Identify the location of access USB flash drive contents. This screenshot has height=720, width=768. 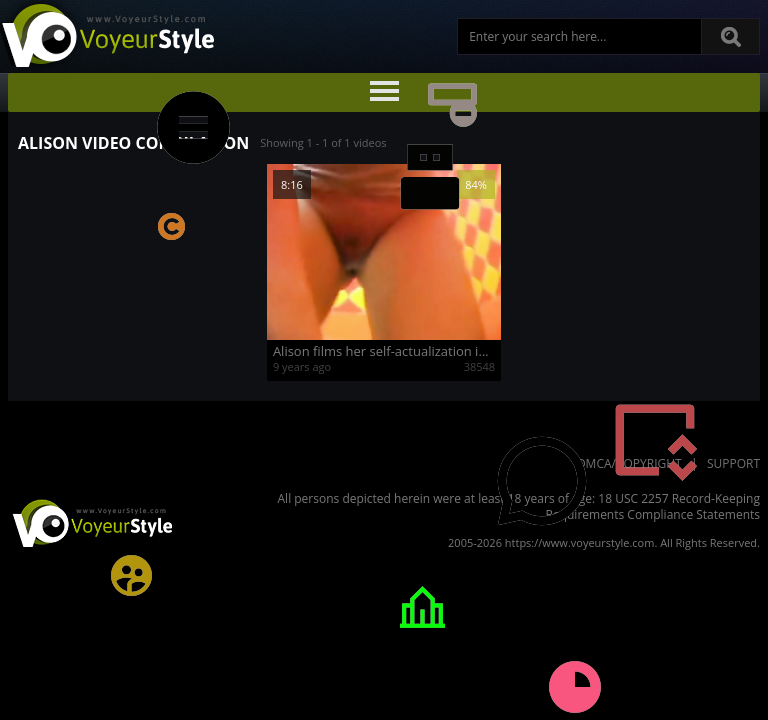
(430, 177).